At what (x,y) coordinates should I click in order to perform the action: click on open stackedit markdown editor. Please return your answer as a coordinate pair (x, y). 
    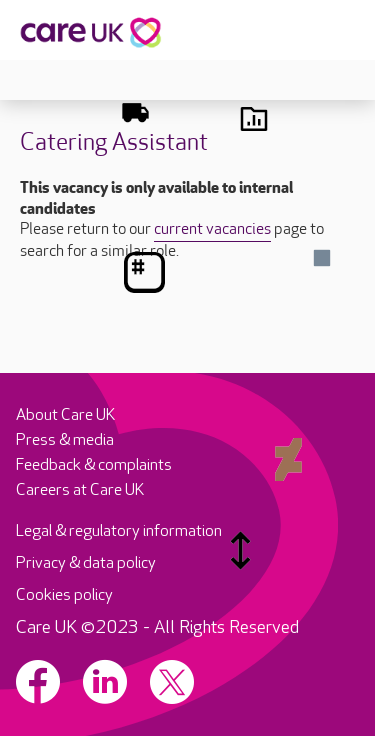
    Looking at the image, I should click on (144, 272).